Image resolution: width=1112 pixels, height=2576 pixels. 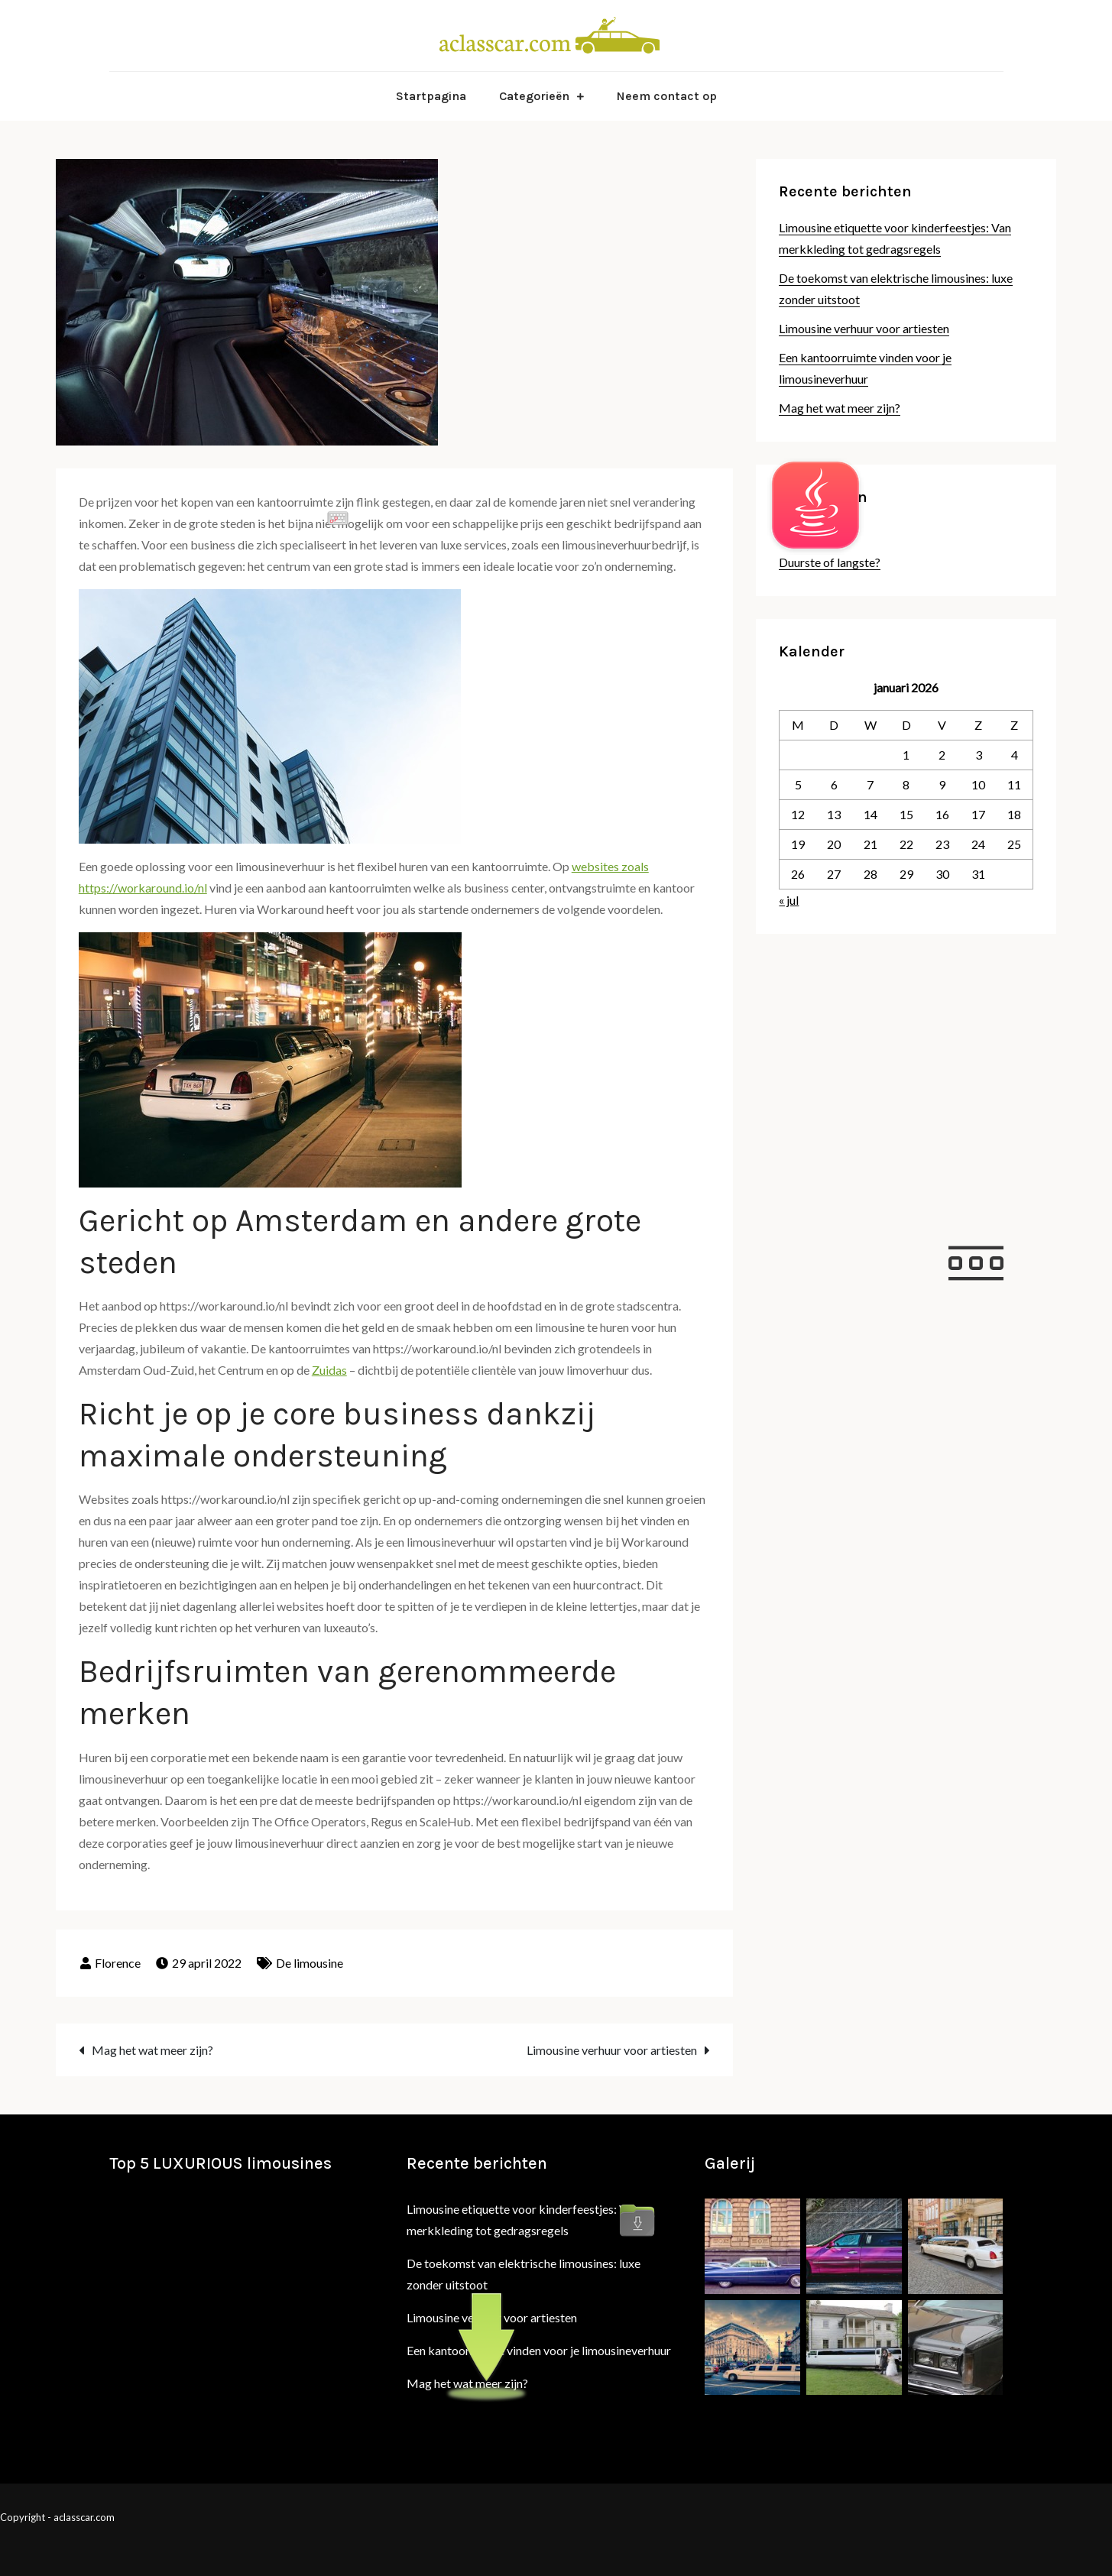 I want to click on save the current file or document, so click(x=486, y=2340).